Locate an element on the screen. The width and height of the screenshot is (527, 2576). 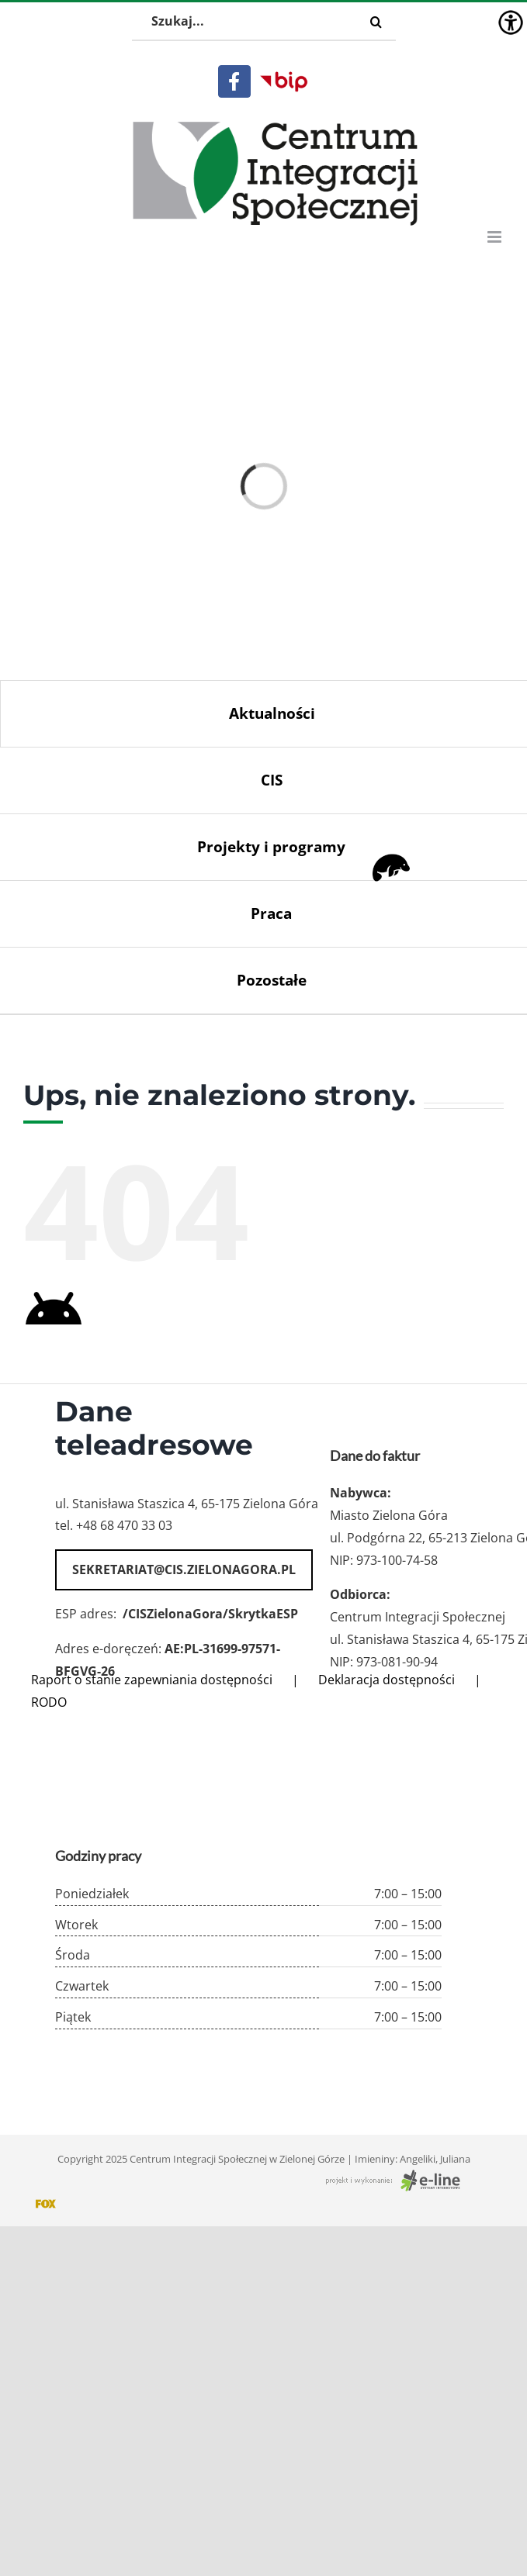
android operating system logo is located at coordinates (54, 1308).